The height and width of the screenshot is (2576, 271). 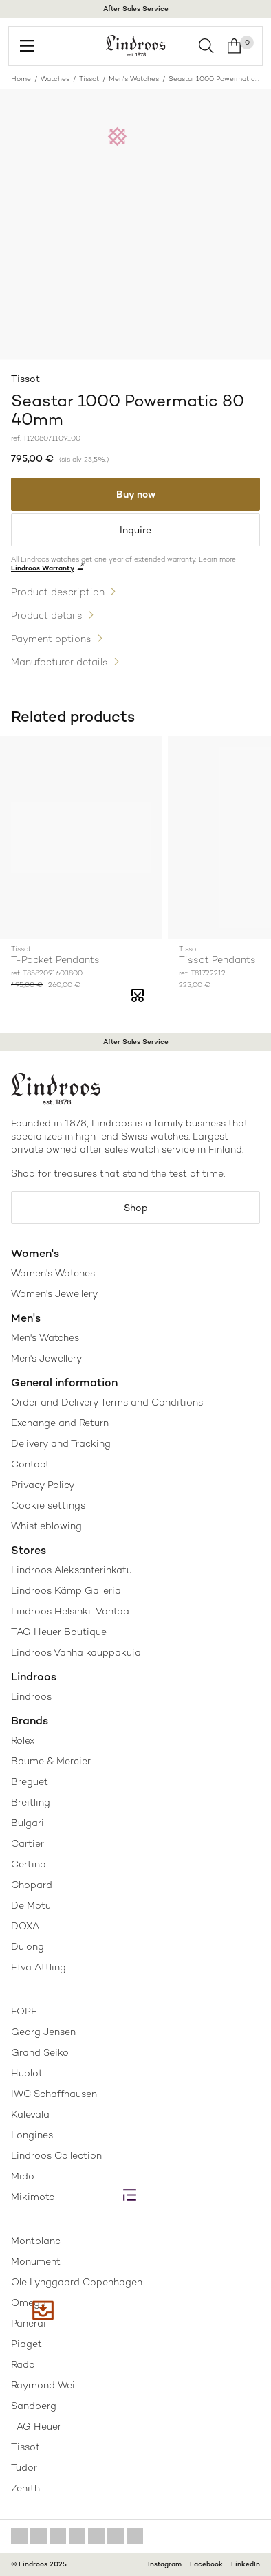 What do you see at coordinates (43, 2310) in the screenshot?
I see `import files or data into the application` at bounding box center [43, 2310].